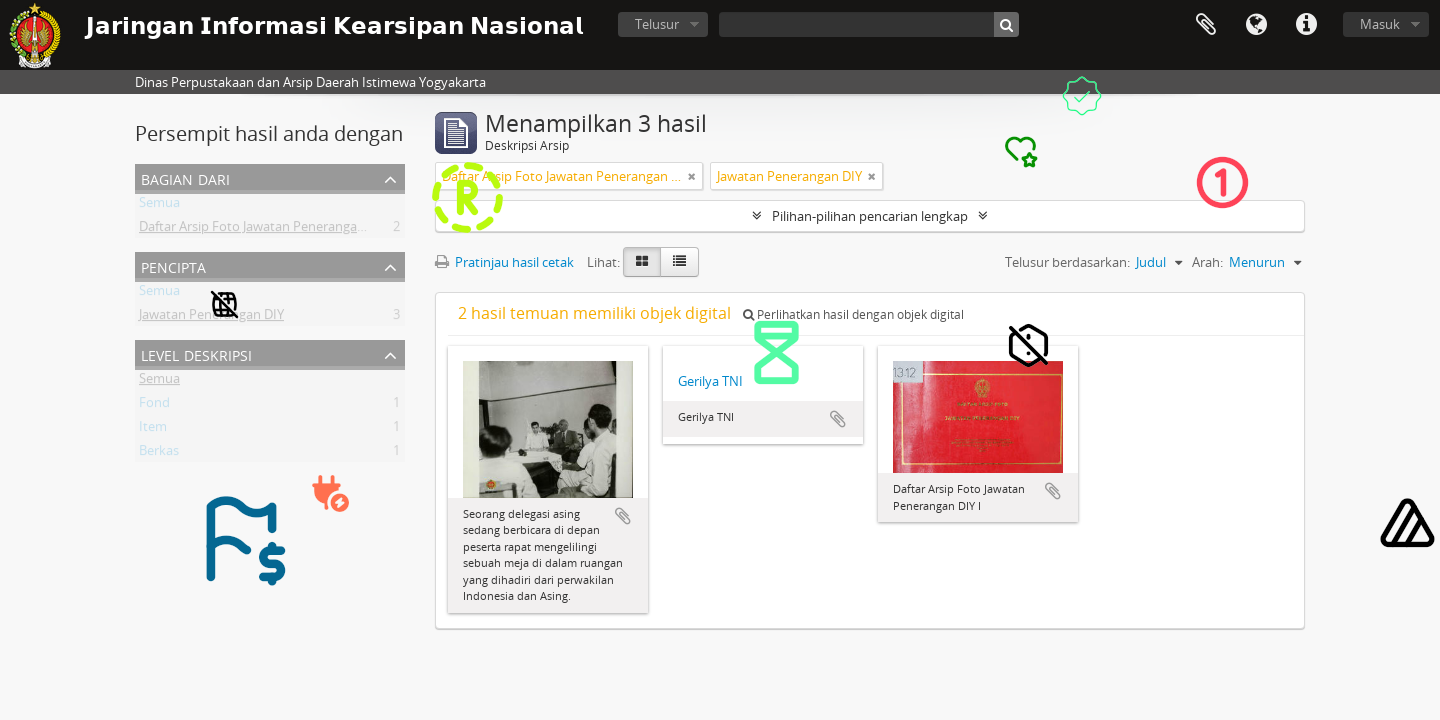  What do you see at coordinates (776, 352) in the screenshot?
I see `indicates a timer or countdown just started` at bounding box center [776, 352].